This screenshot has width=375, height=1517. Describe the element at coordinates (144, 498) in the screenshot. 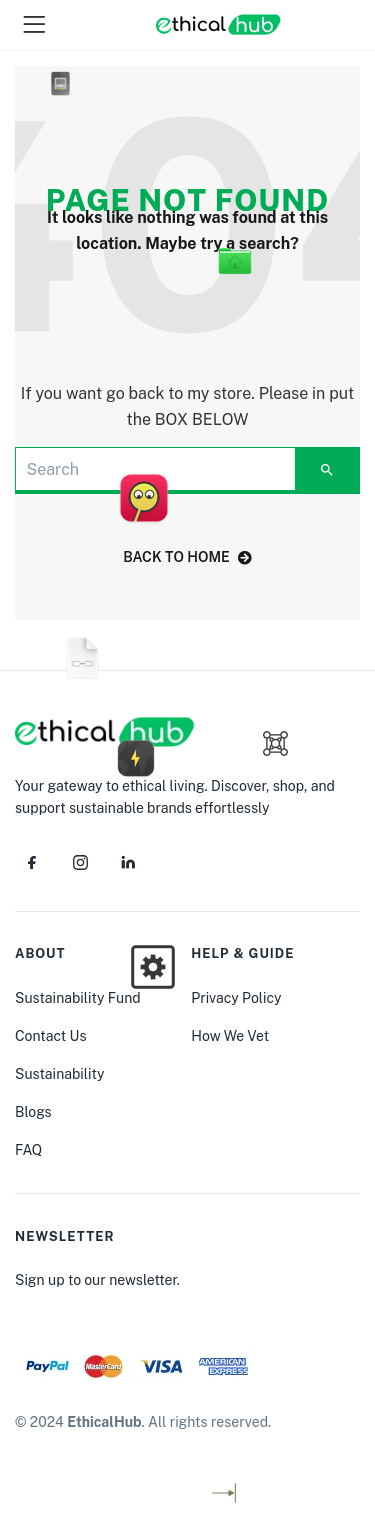

I see `launch i2pd anonymous network router` at that location.